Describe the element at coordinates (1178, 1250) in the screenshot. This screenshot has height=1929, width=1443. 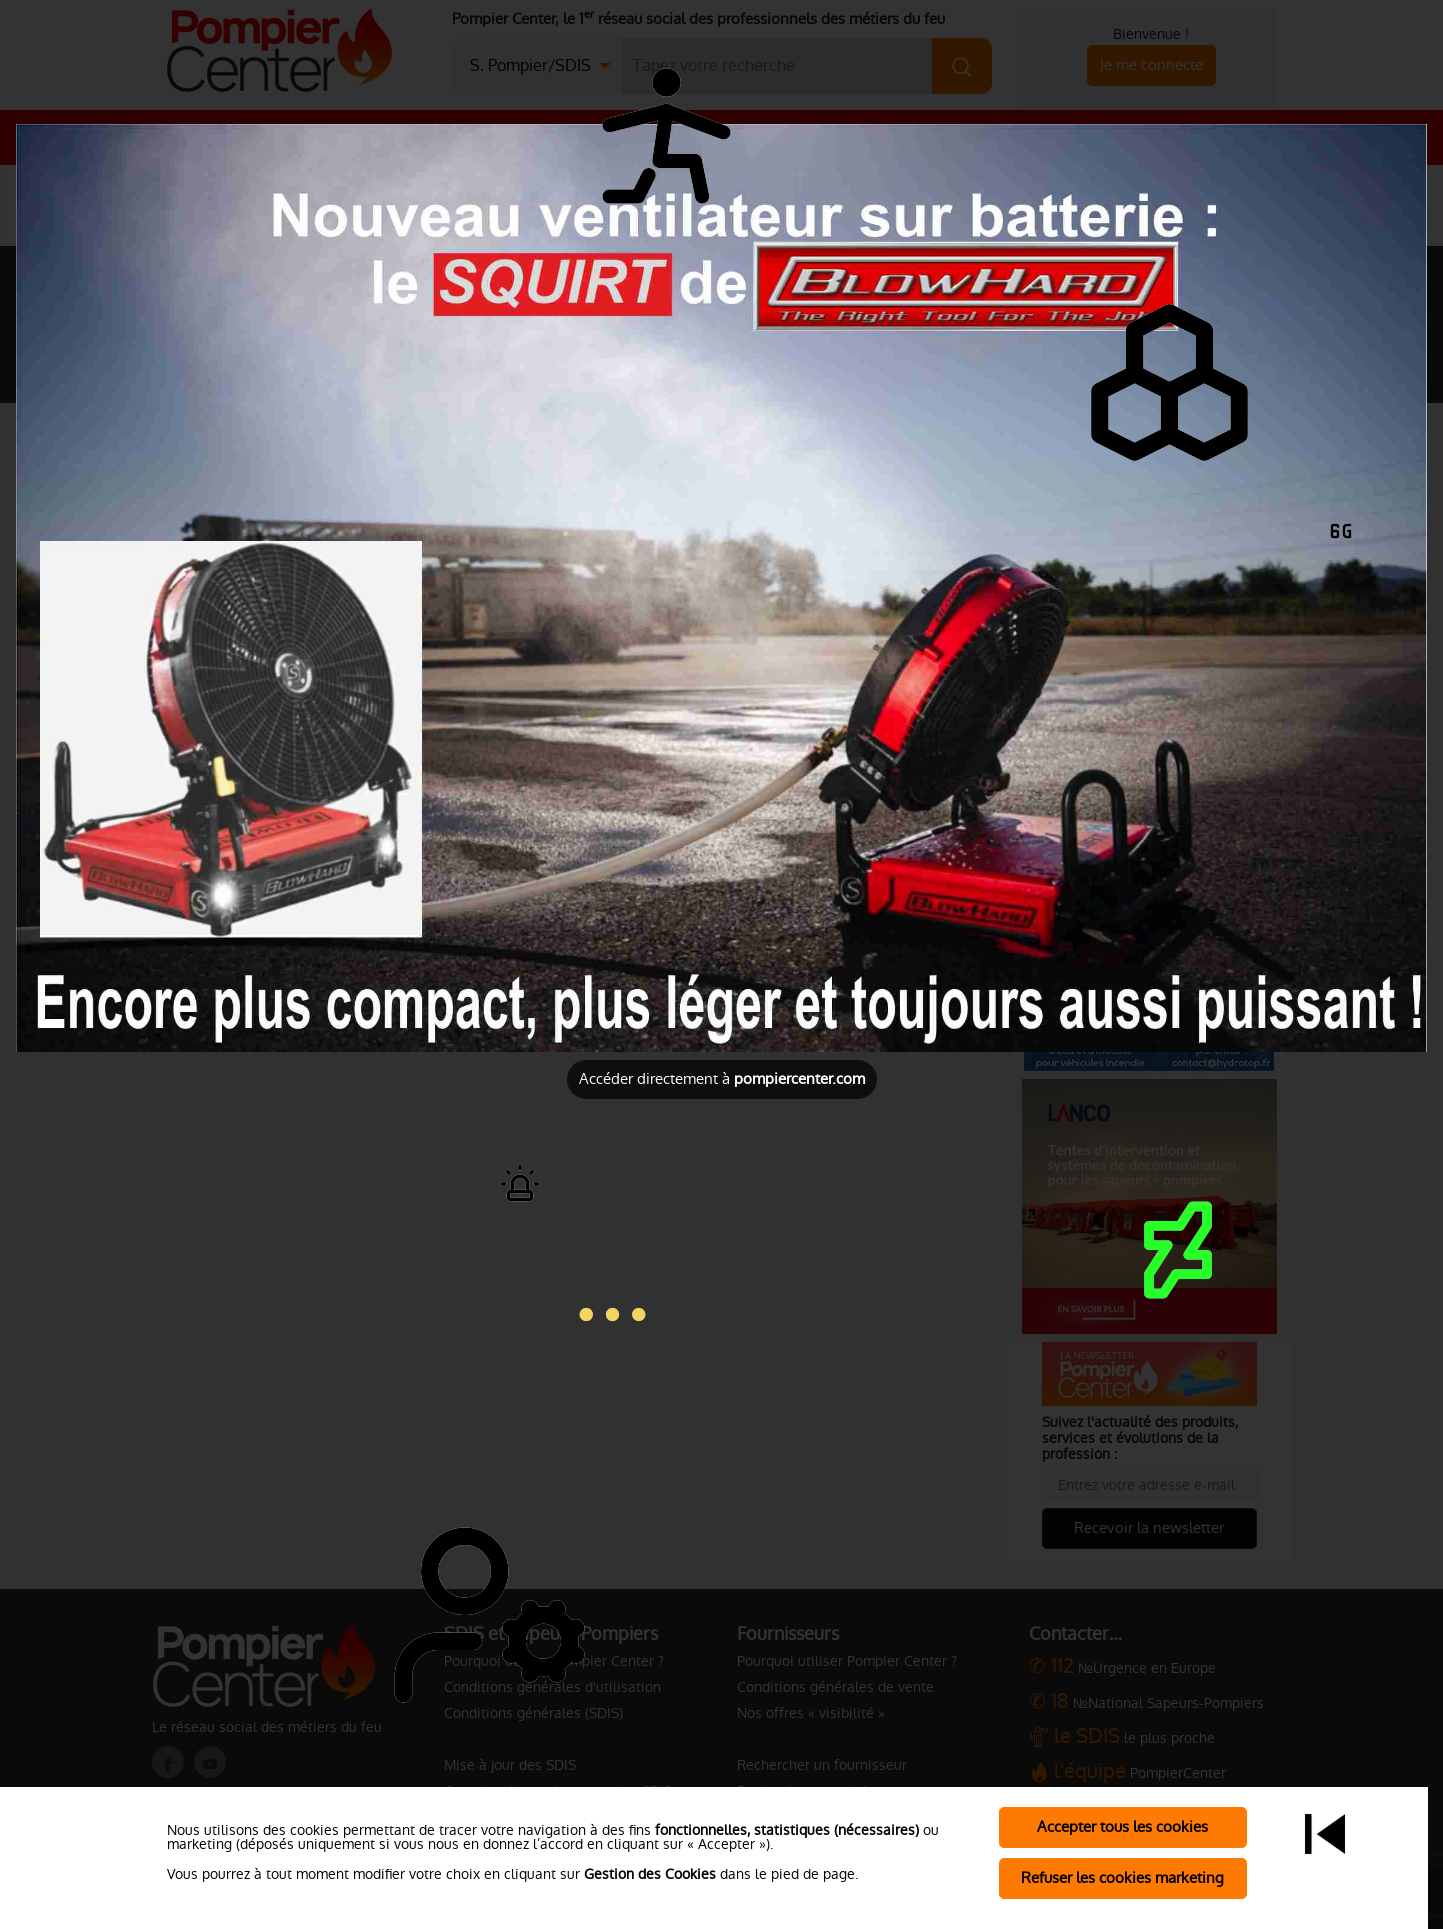
I see `visit deviantart profile or page` at that location.